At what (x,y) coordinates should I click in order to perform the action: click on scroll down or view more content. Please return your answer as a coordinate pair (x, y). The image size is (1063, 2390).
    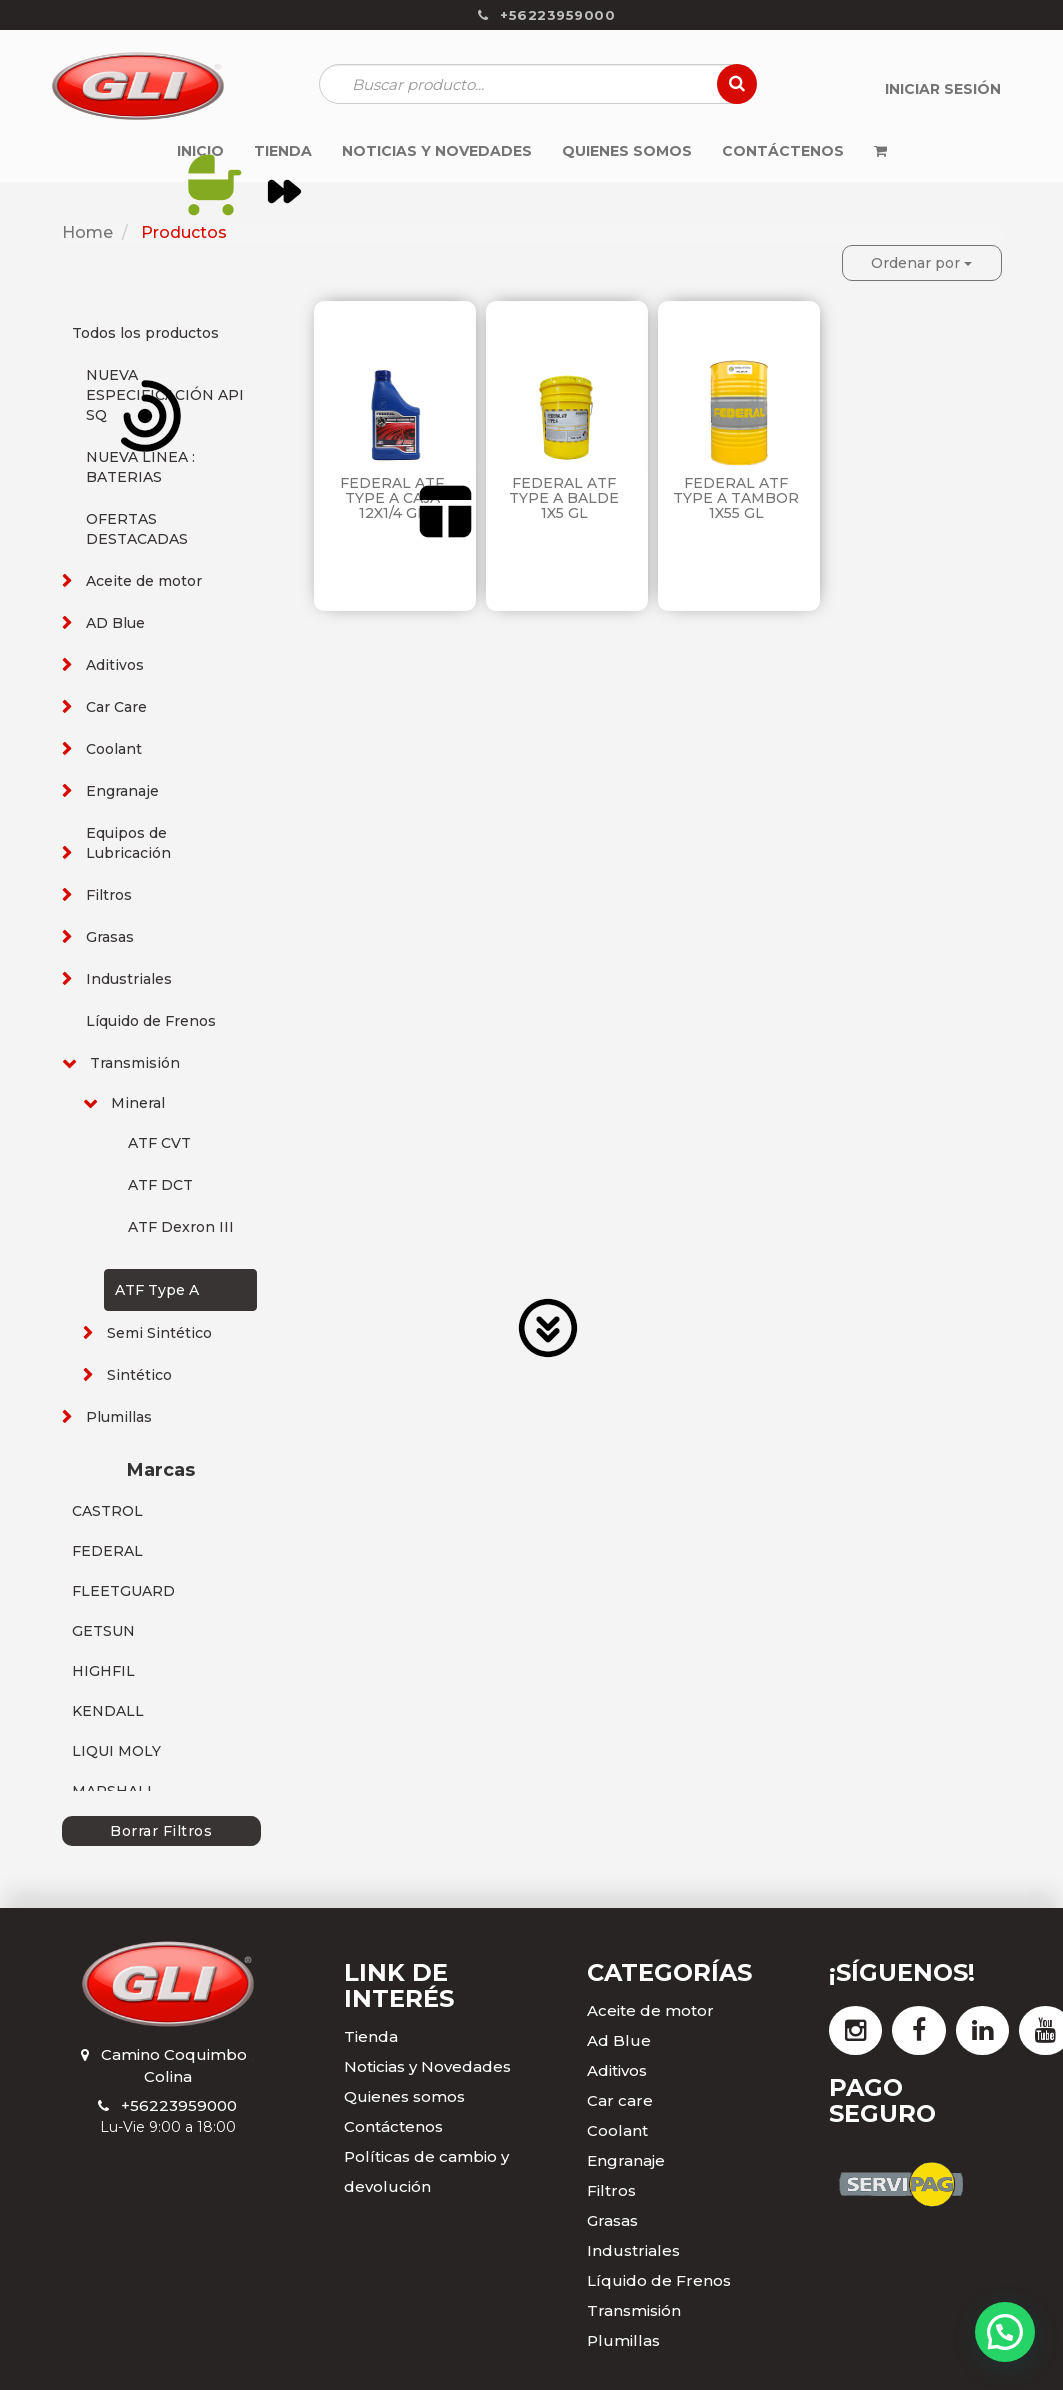
    Looking at the image, I should click on (548, 1328).